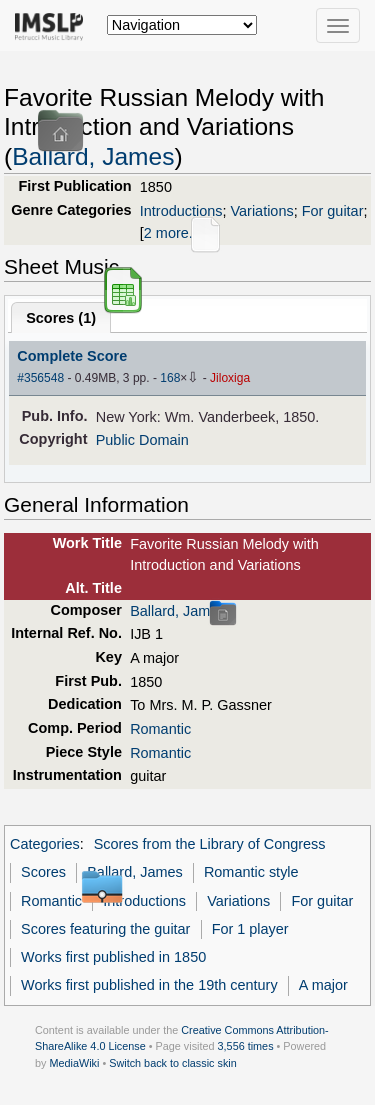 The width and height of the screenshot is (375, 1105). What do you see at coordinates (60, 130) in the screenshot?
I see `access your home folder` at bounding box center [60, 130].